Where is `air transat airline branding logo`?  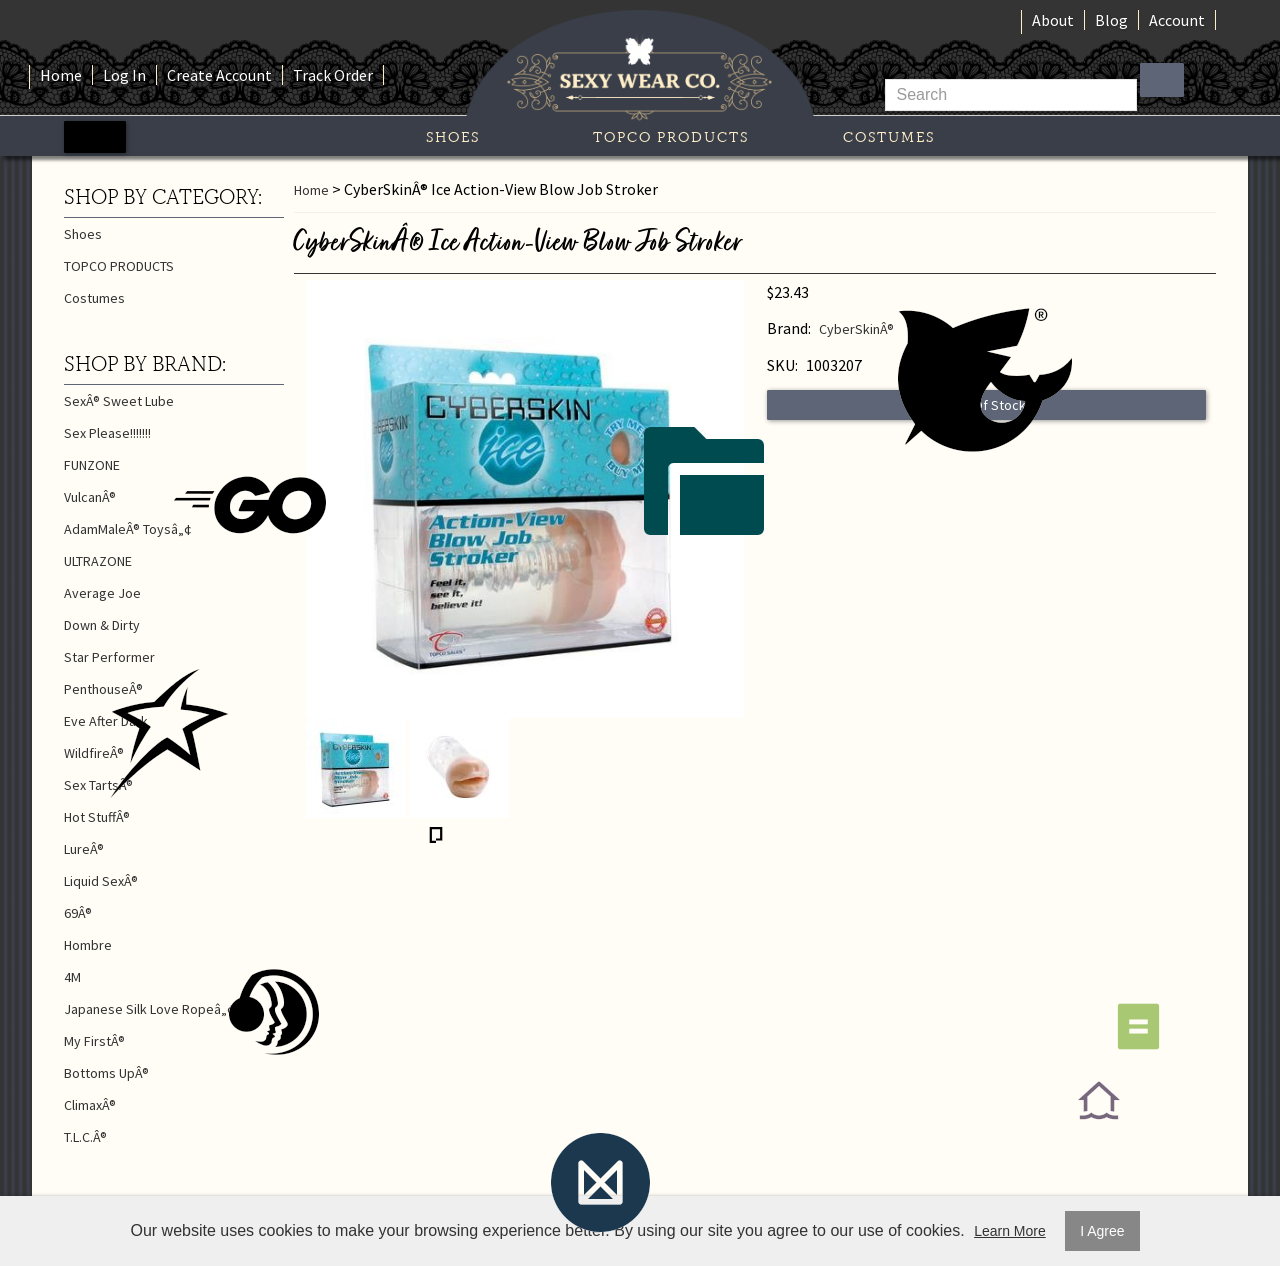
air transat airline branding logo is located at coordinates (169, 733).